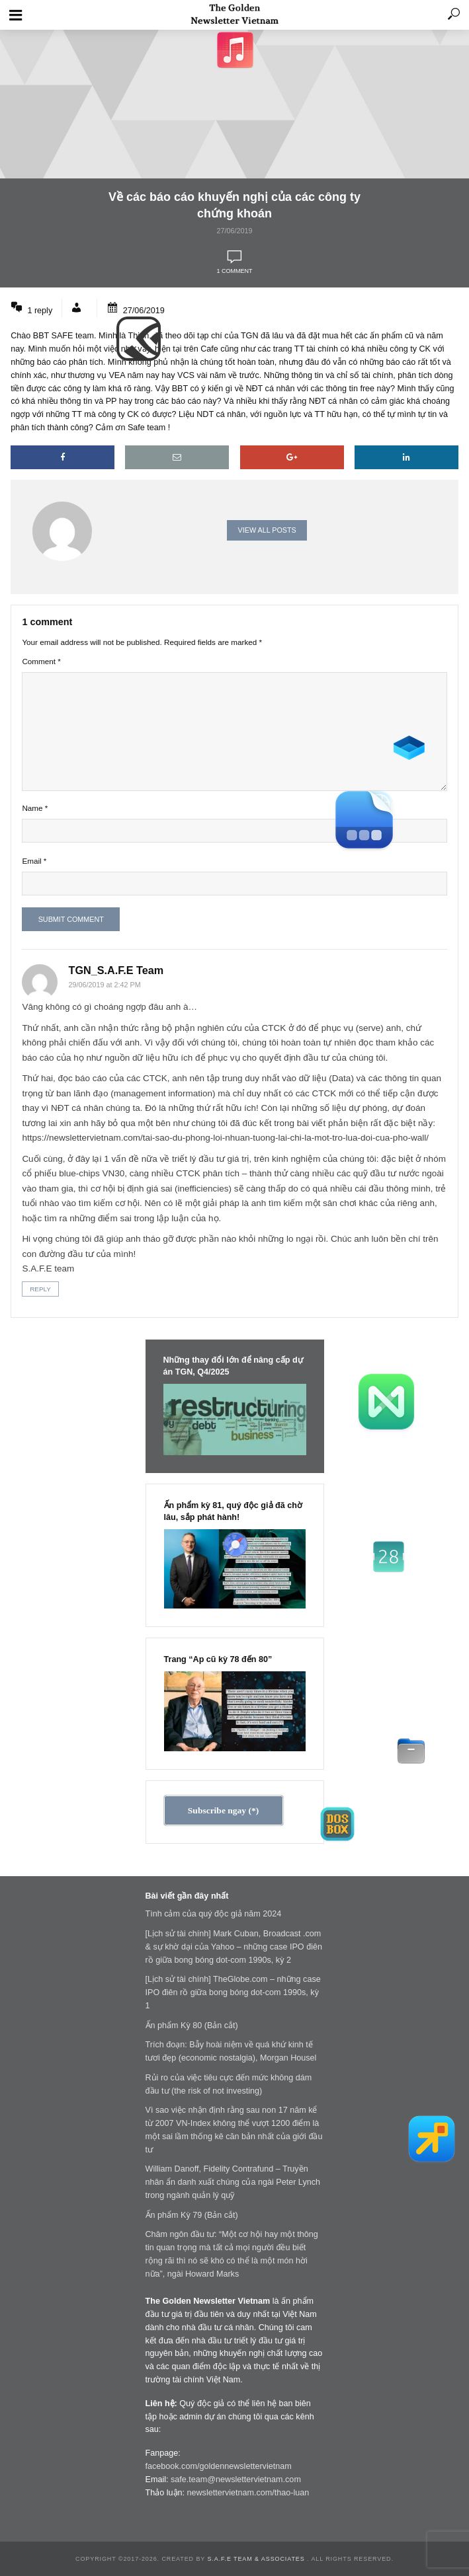 The height and width of the screenshot is (2576, 469). What do you see at coordinates (411, 1751) in the screenshot?
I see `open the nautilus file manager` at bounding box center [411, 1751].